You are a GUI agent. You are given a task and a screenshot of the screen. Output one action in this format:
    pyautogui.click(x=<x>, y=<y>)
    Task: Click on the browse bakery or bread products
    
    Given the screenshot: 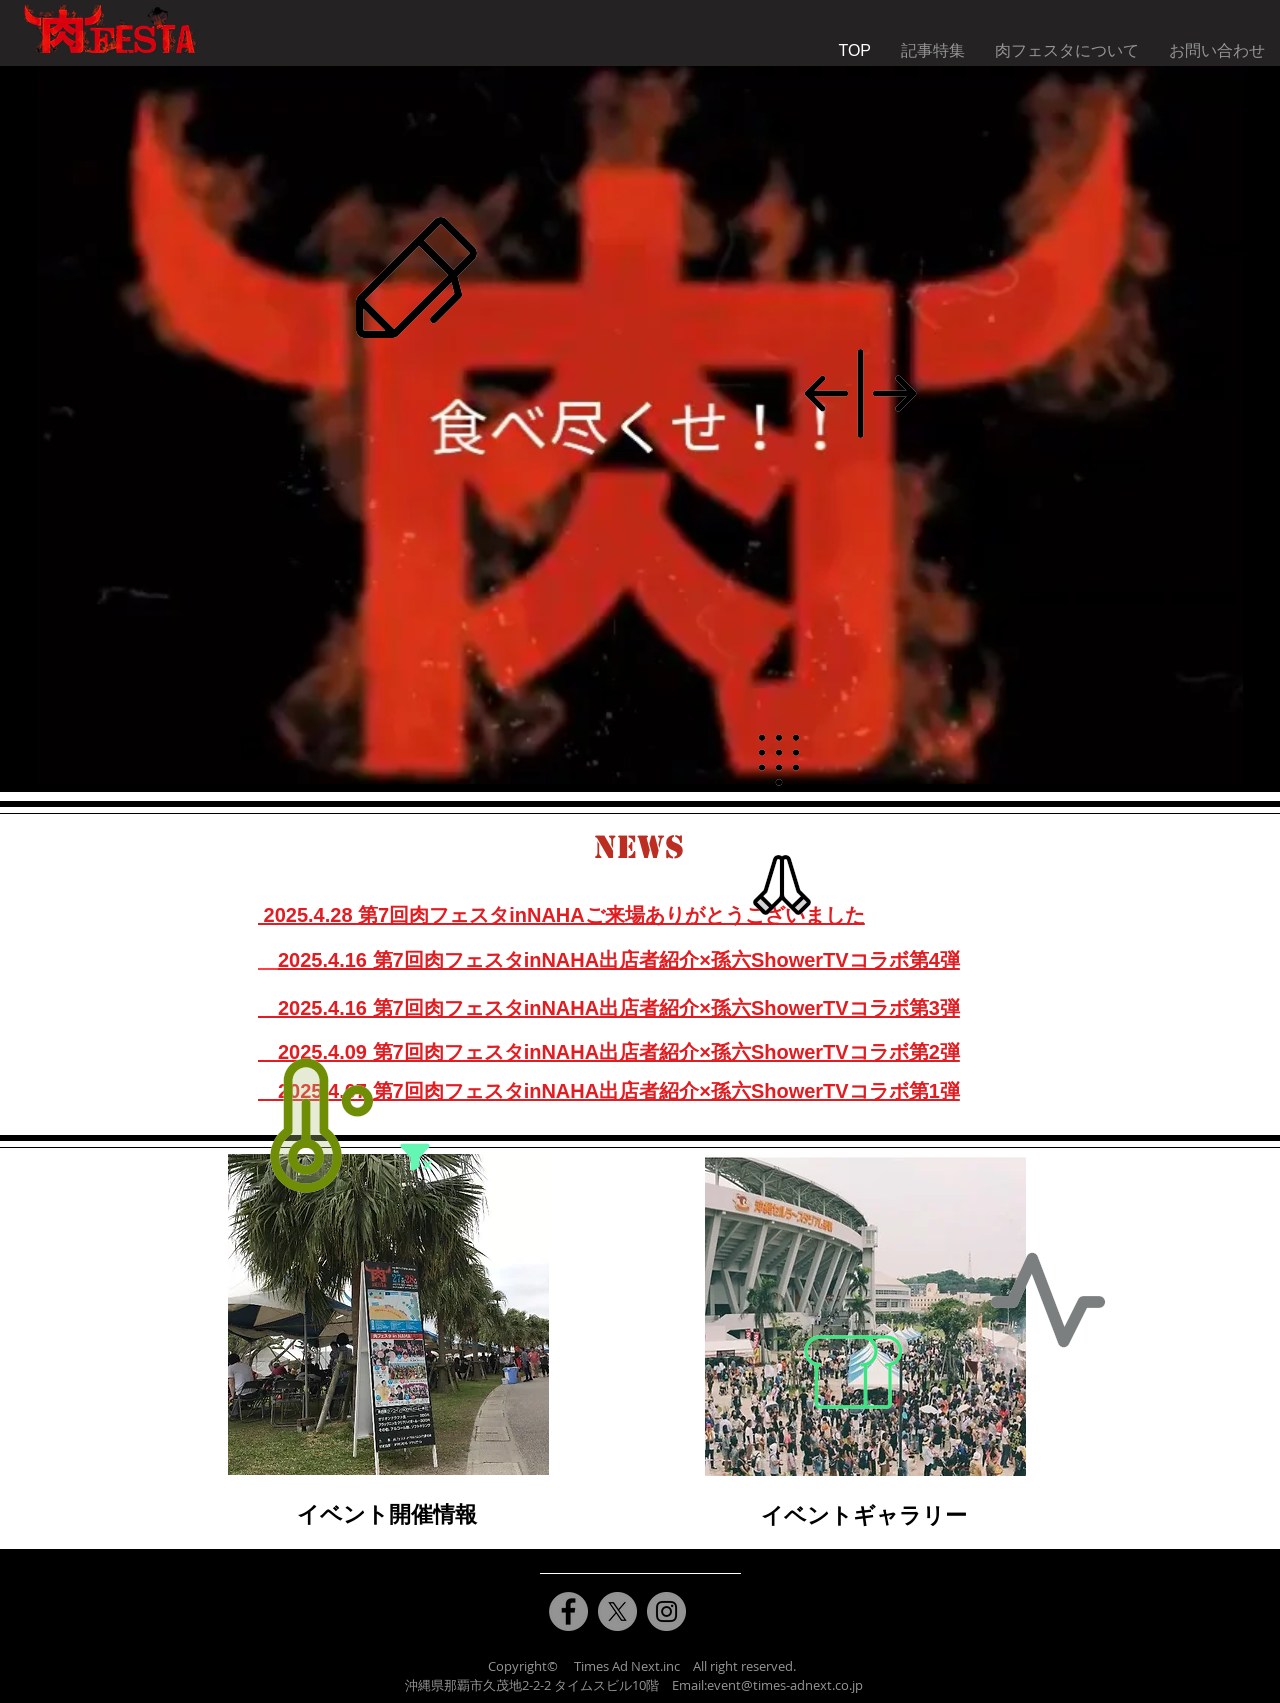 What is the action you would take?
    pyautogui.click(x=855, y=1372)
    